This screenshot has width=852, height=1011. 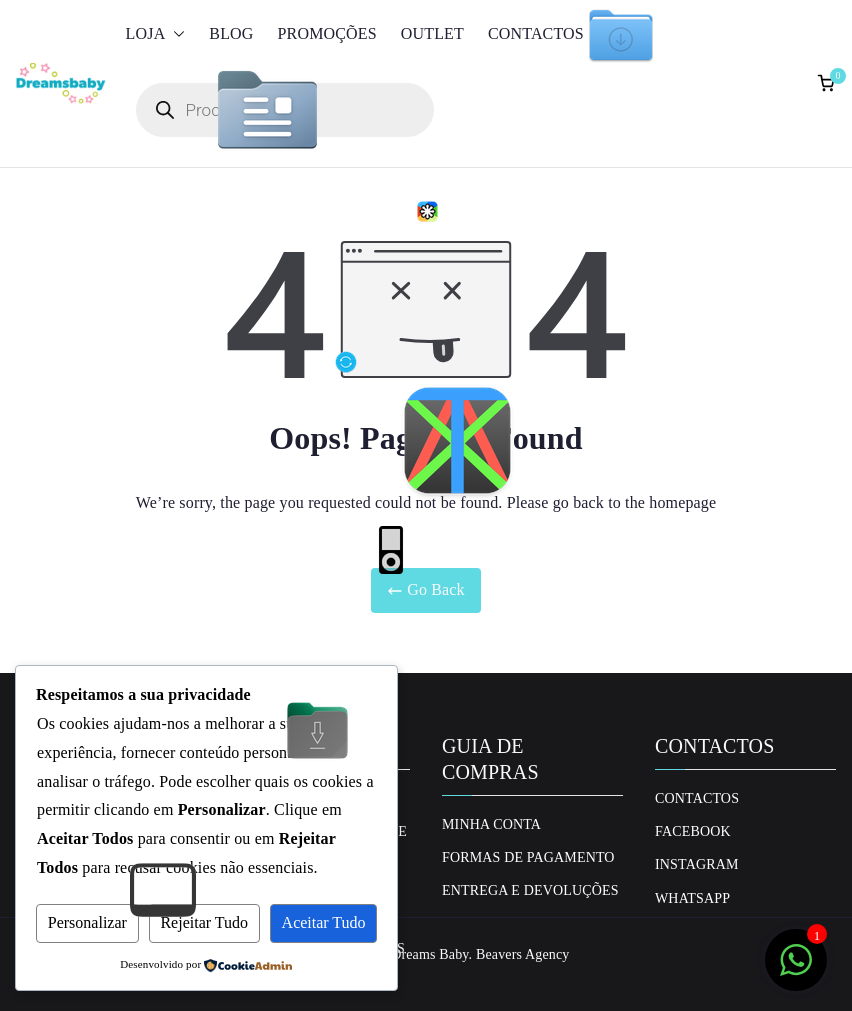 I want to click on open your downloads folder, so click(x=621, y=35).